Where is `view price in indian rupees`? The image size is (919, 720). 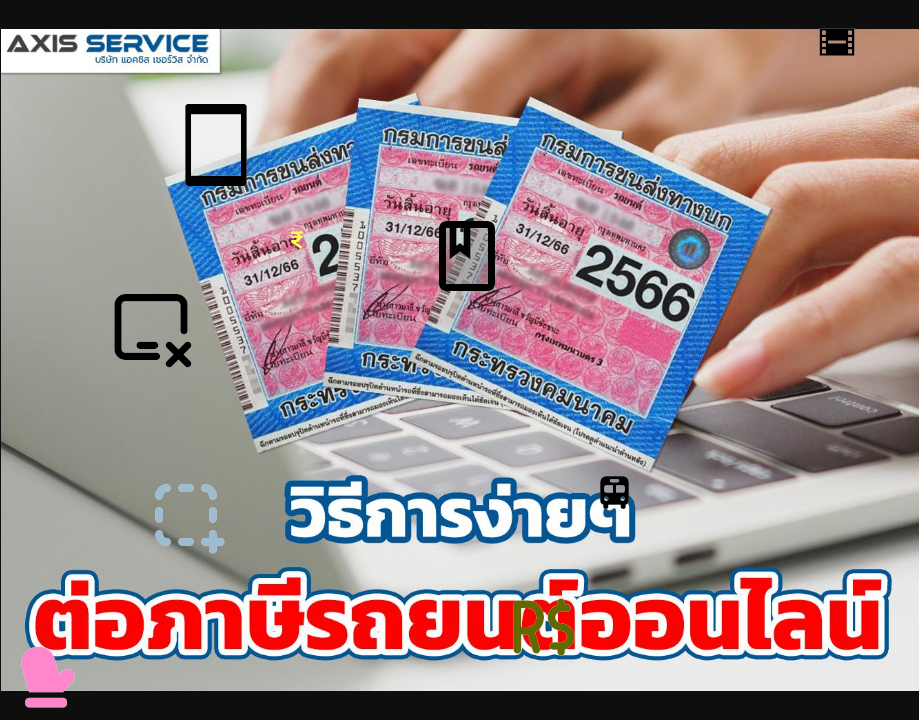
view price in indian rupees is located at coordinates (297, 240).